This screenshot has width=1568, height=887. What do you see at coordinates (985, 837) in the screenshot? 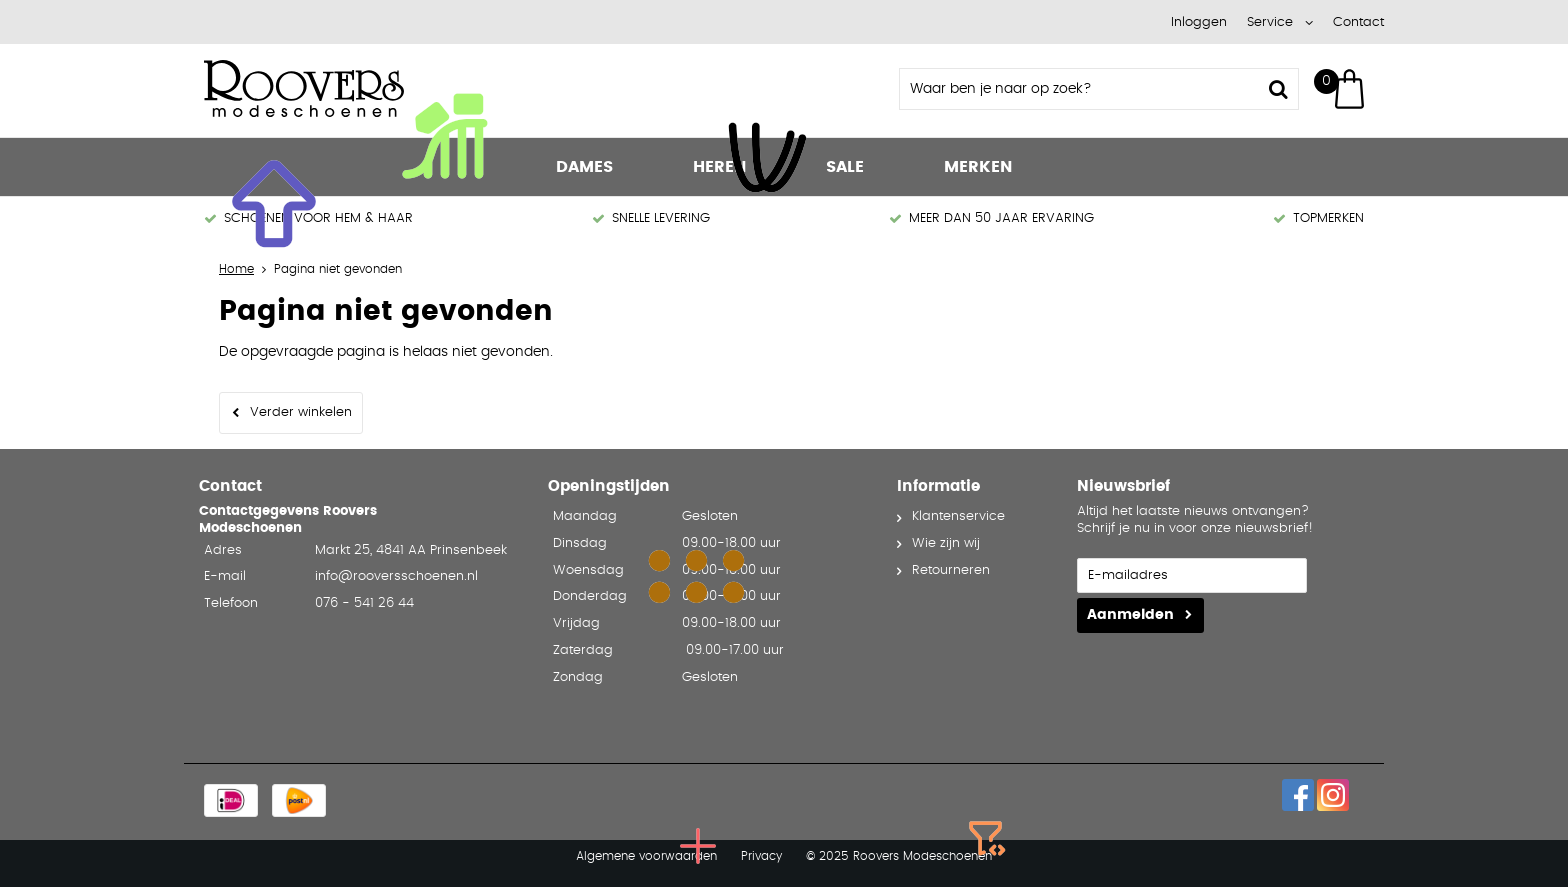
I see `filter results using code or custom query` at bounding box center [985, 837].